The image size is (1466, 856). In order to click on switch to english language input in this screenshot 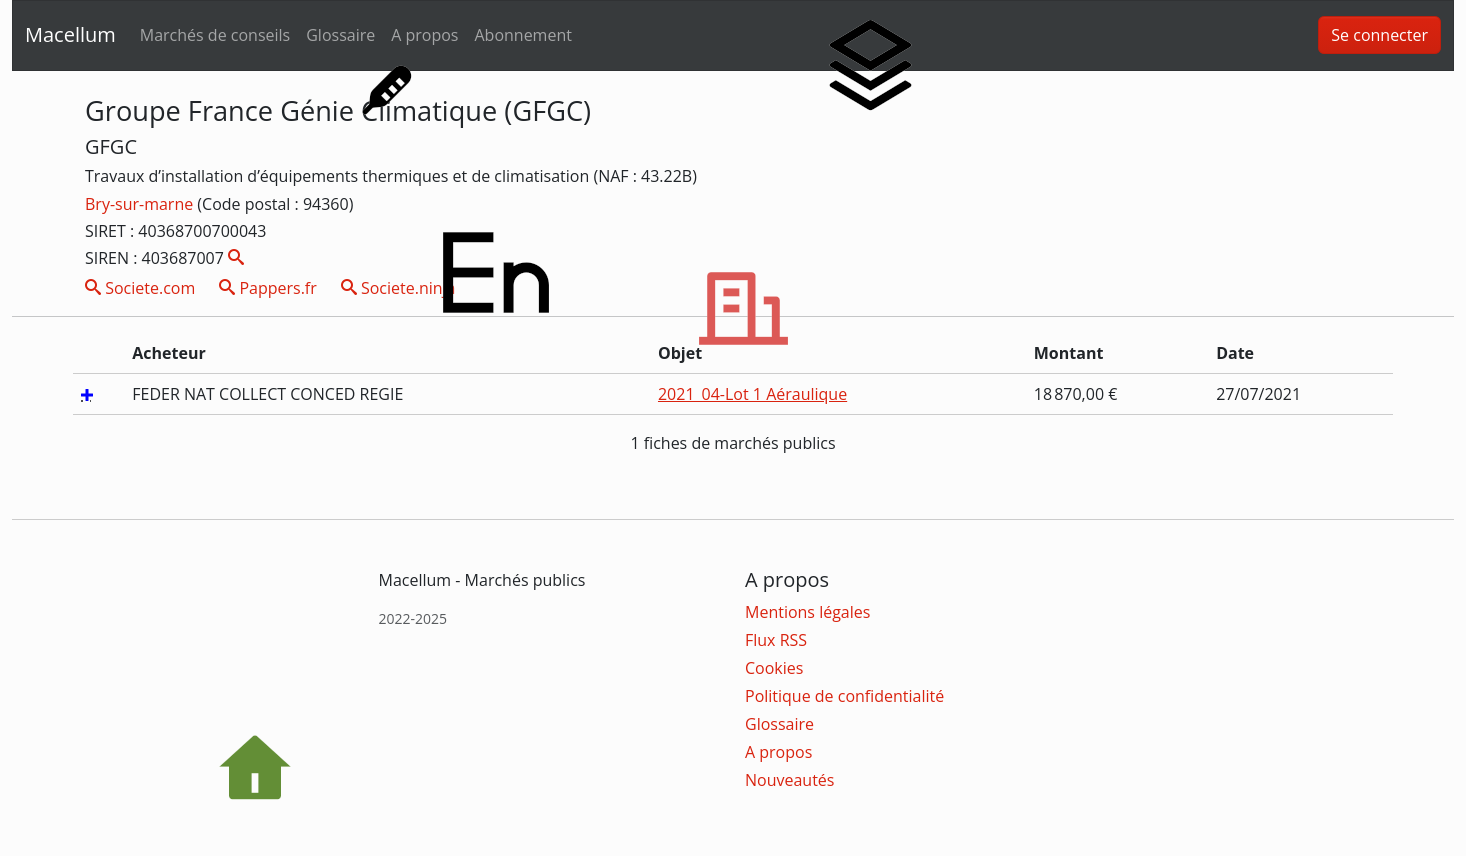, I will do `click(493, 272)`.